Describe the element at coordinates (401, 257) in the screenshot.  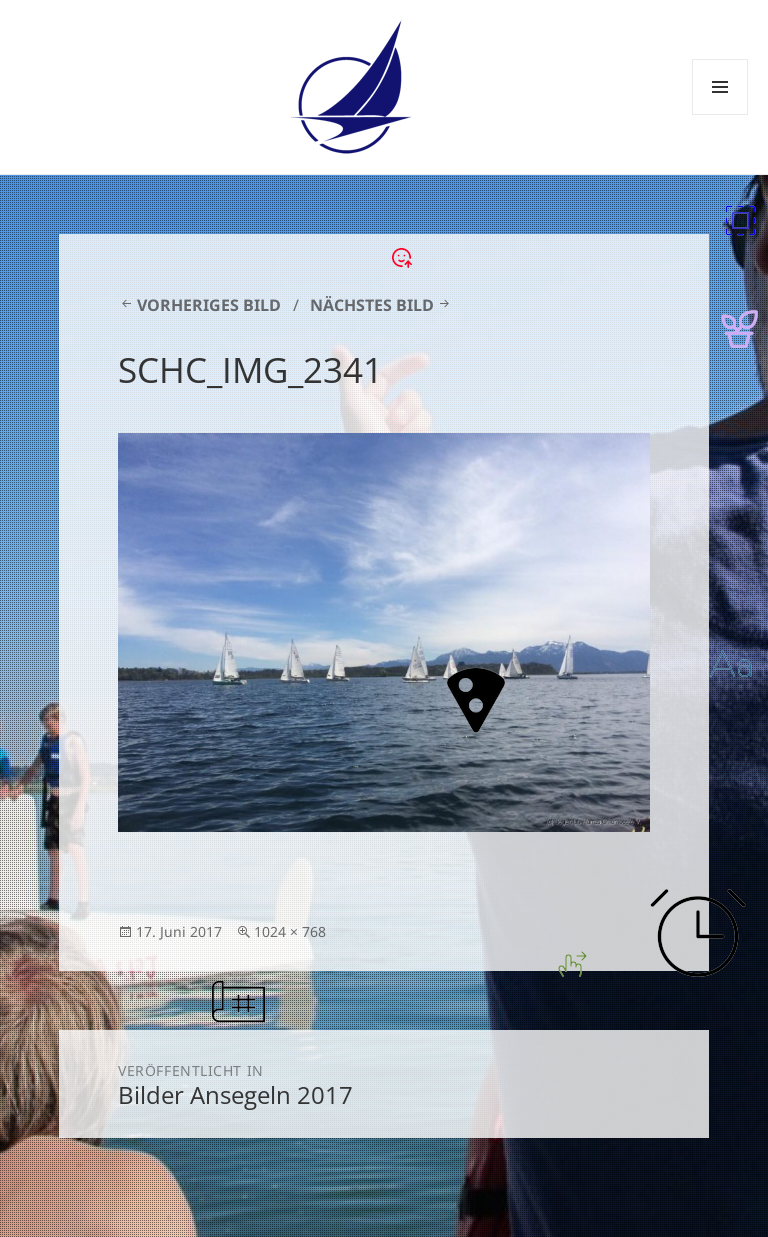
I see `improve mood or increase happiness level` at that location.